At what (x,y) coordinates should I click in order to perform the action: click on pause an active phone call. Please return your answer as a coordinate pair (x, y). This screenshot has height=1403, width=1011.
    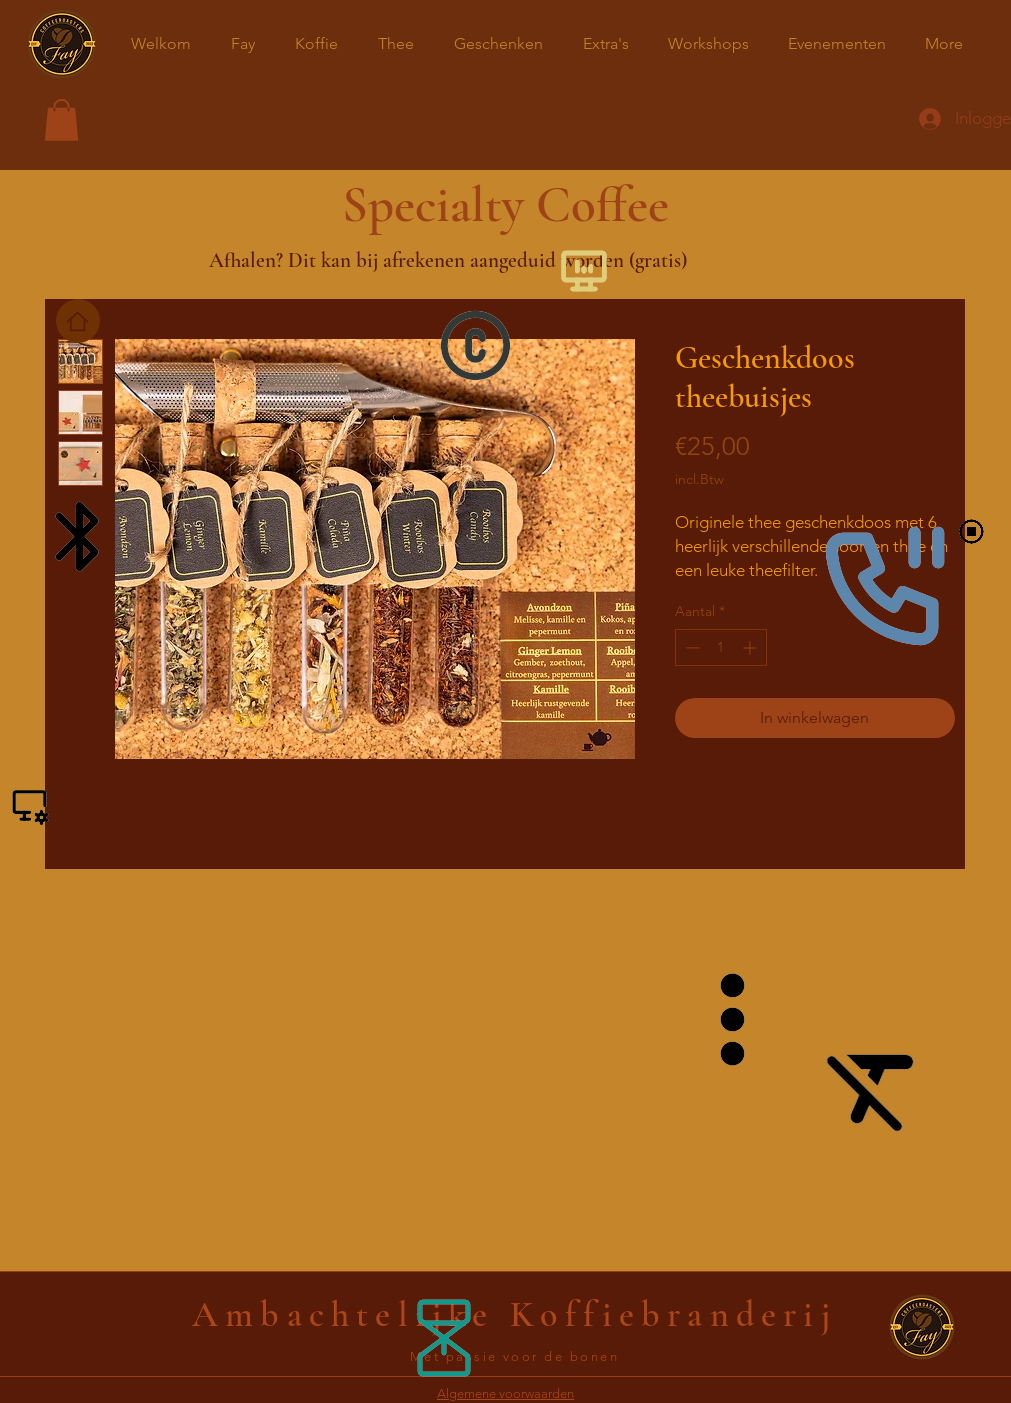
    Looking at the image, I should click on (885, 586).